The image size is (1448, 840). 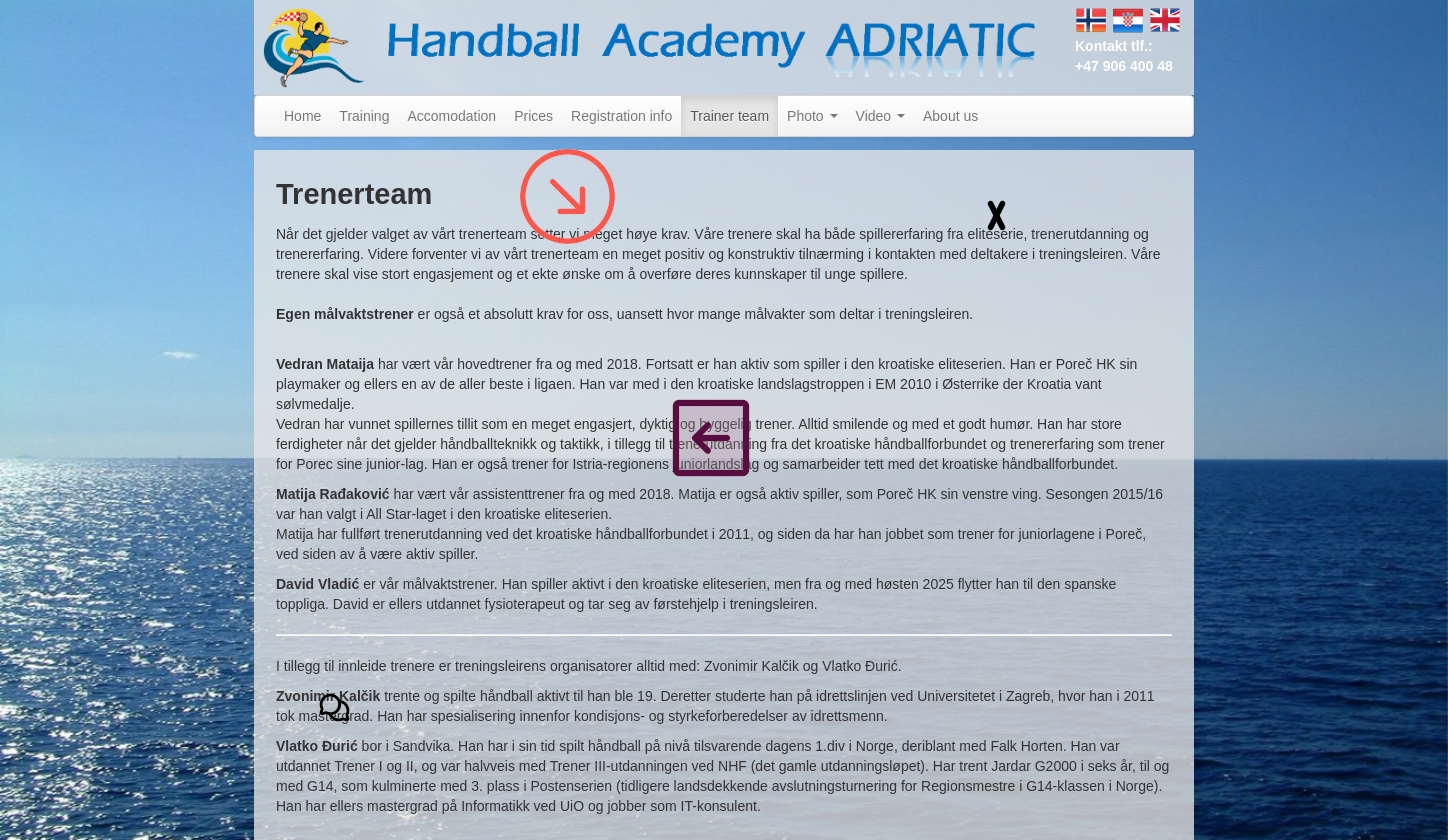 I want to click on go back to the previous screen, so click(x=711, y=438).